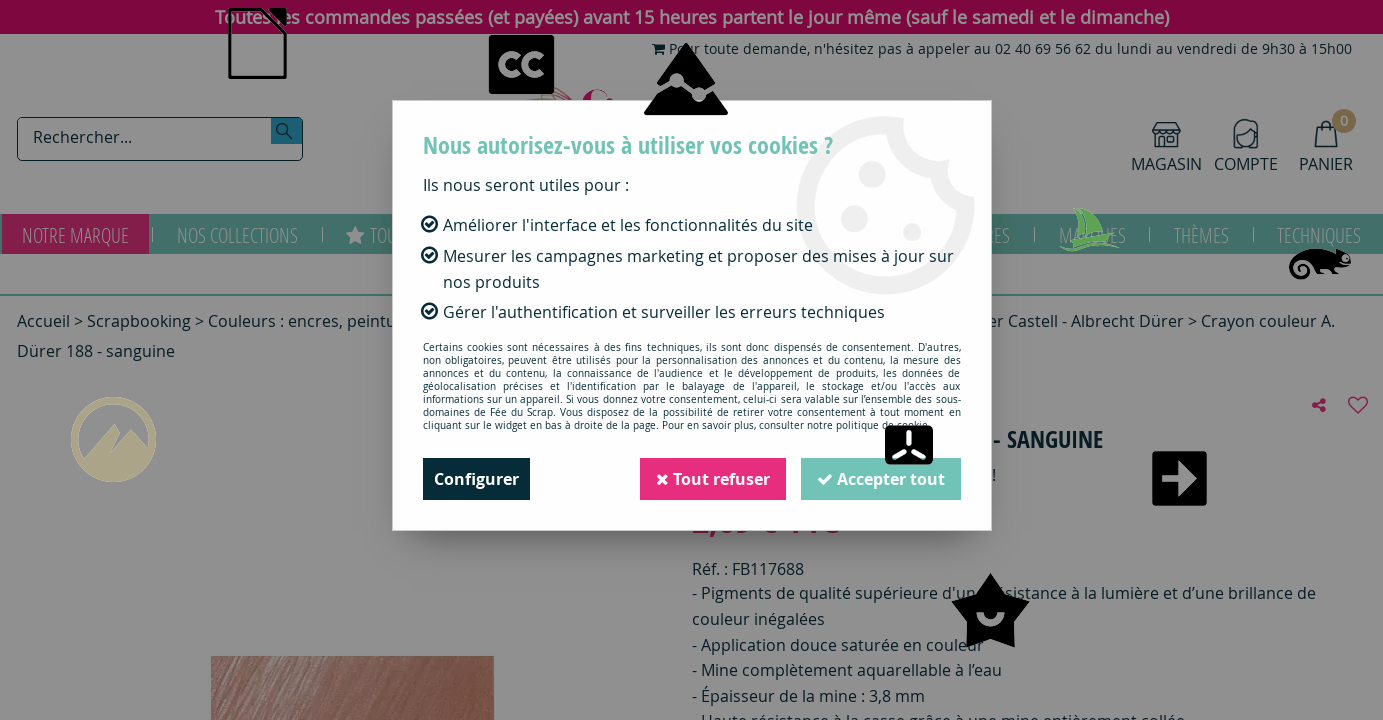 This screenshot has width=1383, height=720. Describe the element at coordinates (257, 43) in the screenshot. I see `open LibreOffice application` at that location.